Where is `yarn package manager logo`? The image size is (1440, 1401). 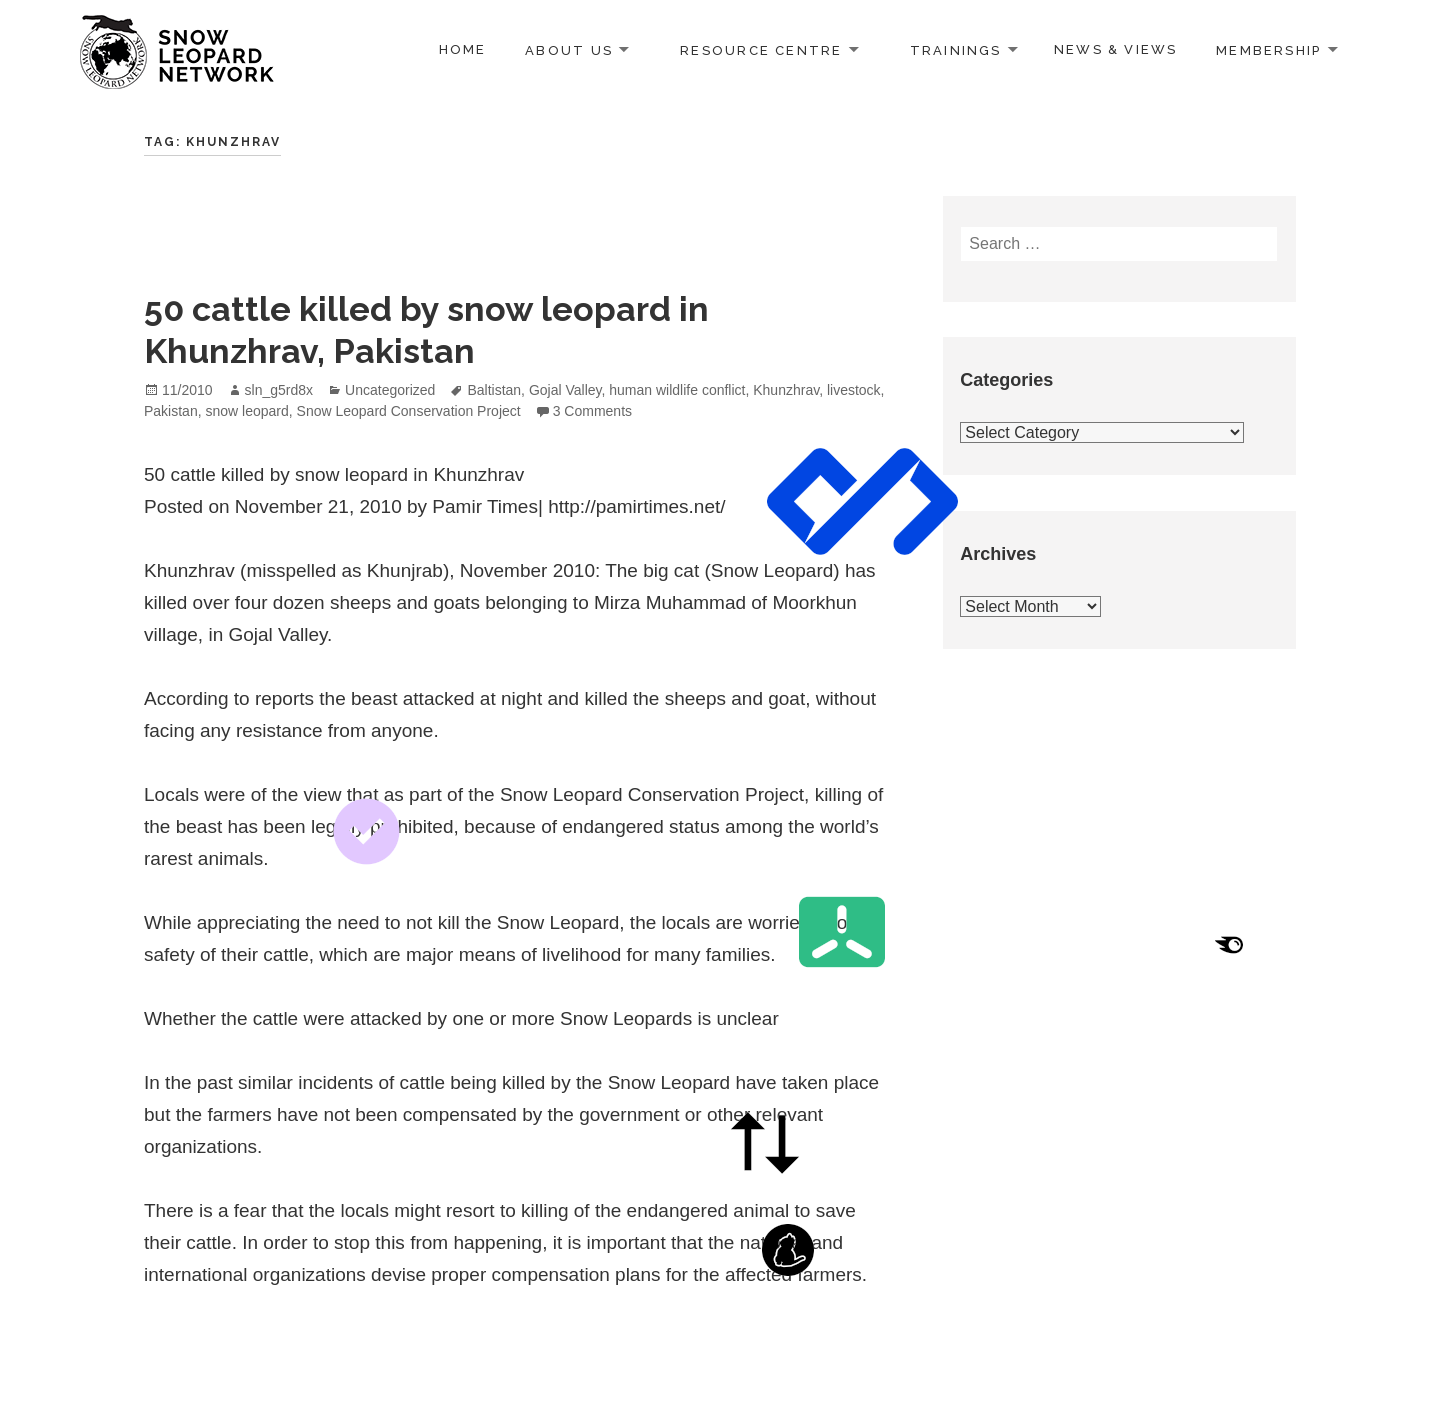
yarn package manager logo is located at coordinates (788, 1250).